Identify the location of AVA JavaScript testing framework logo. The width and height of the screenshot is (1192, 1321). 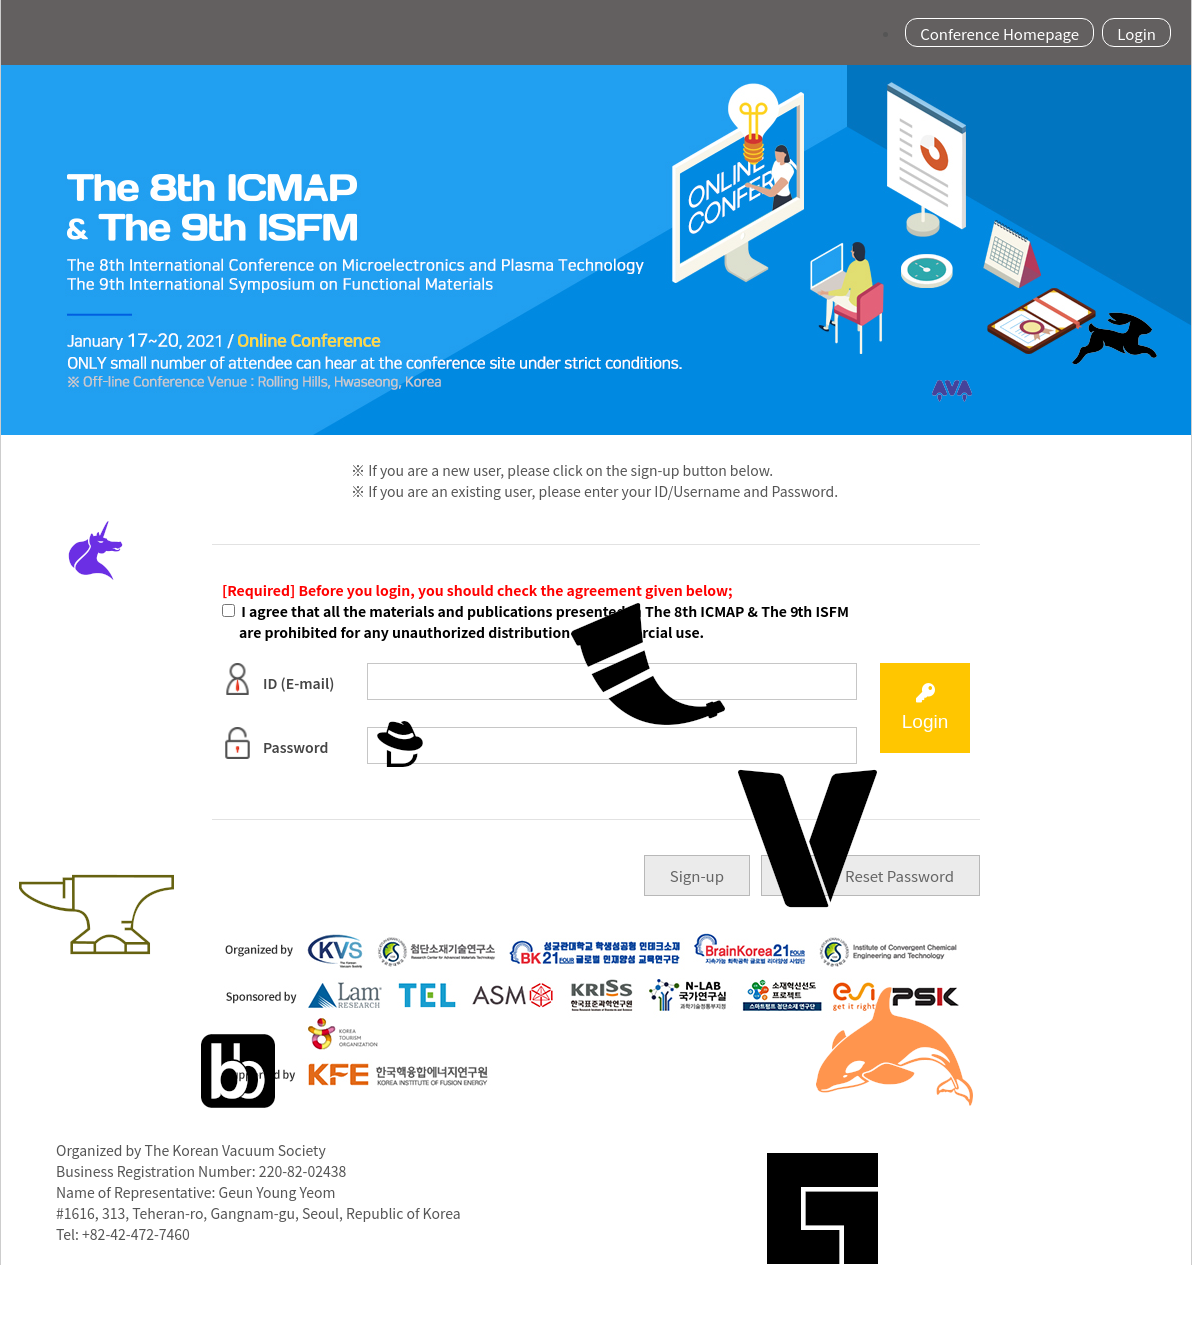
(952, 391).